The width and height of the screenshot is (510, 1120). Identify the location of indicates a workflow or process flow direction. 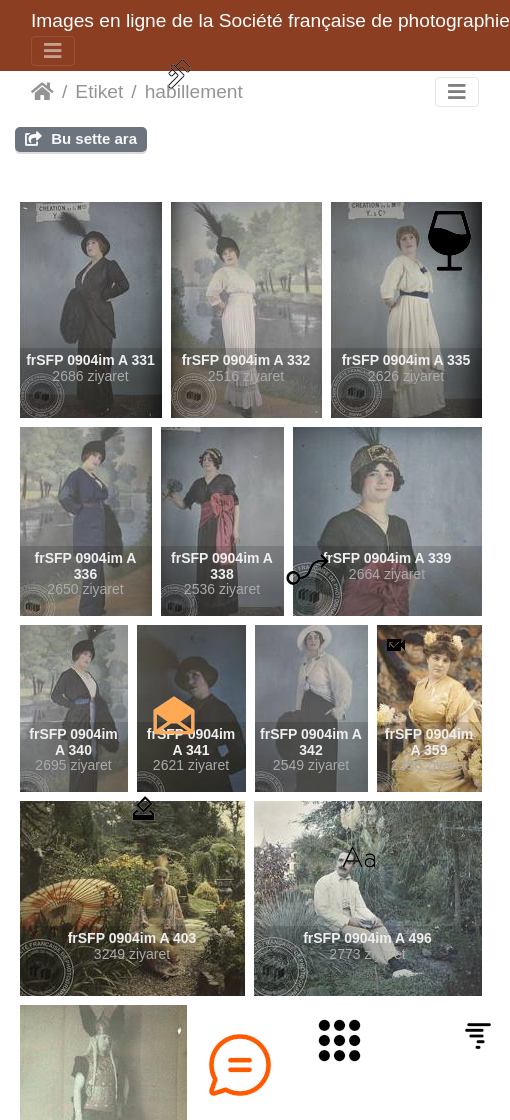
(307, 569).